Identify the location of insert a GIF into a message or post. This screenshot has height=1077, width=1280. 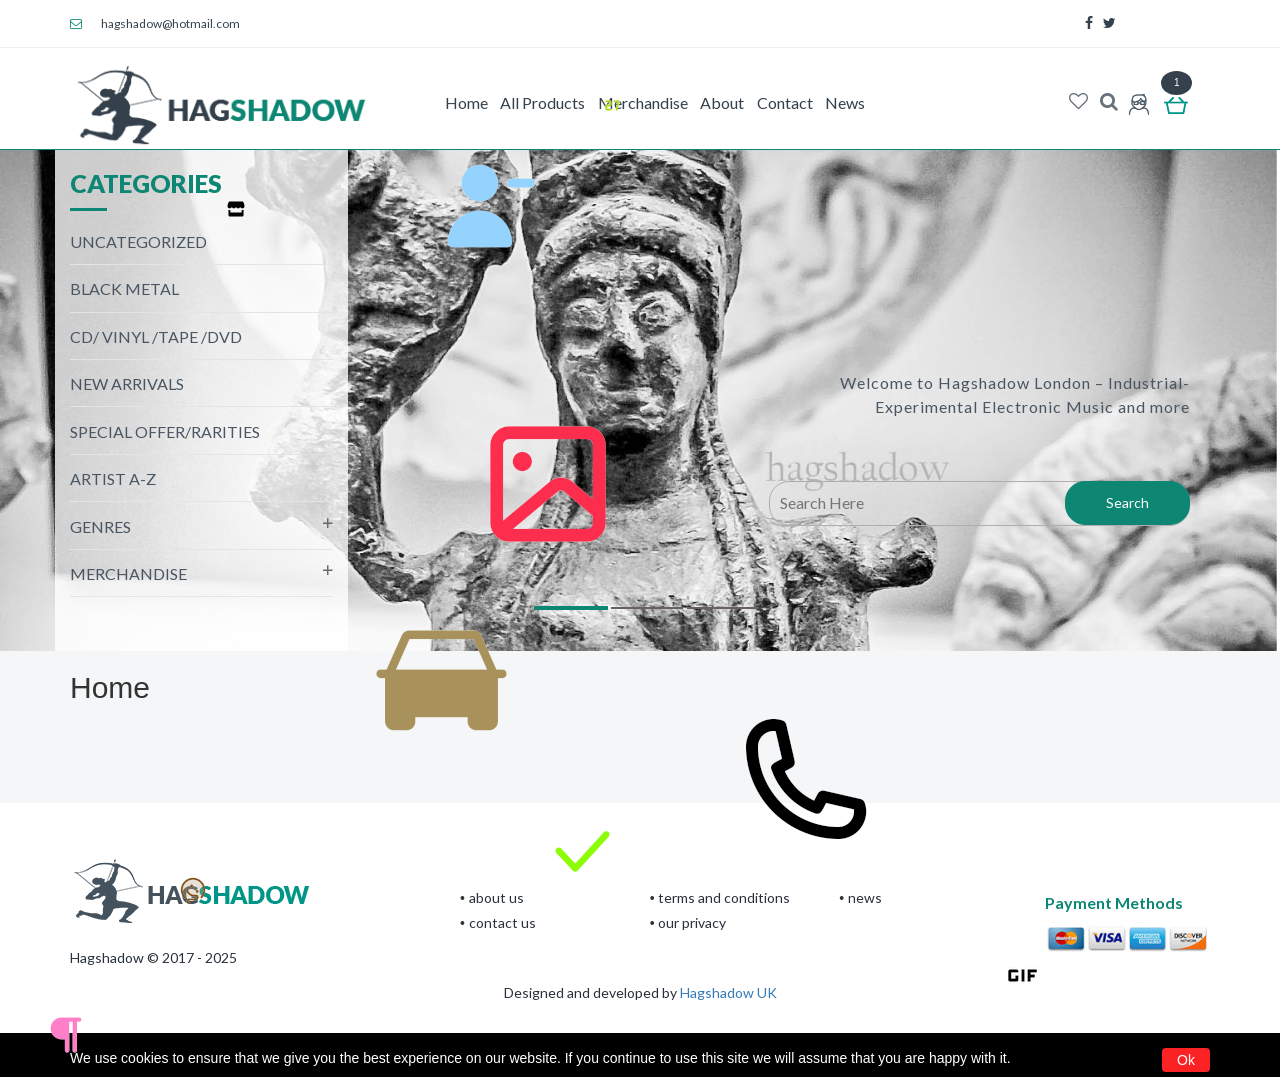
(1022, 975).